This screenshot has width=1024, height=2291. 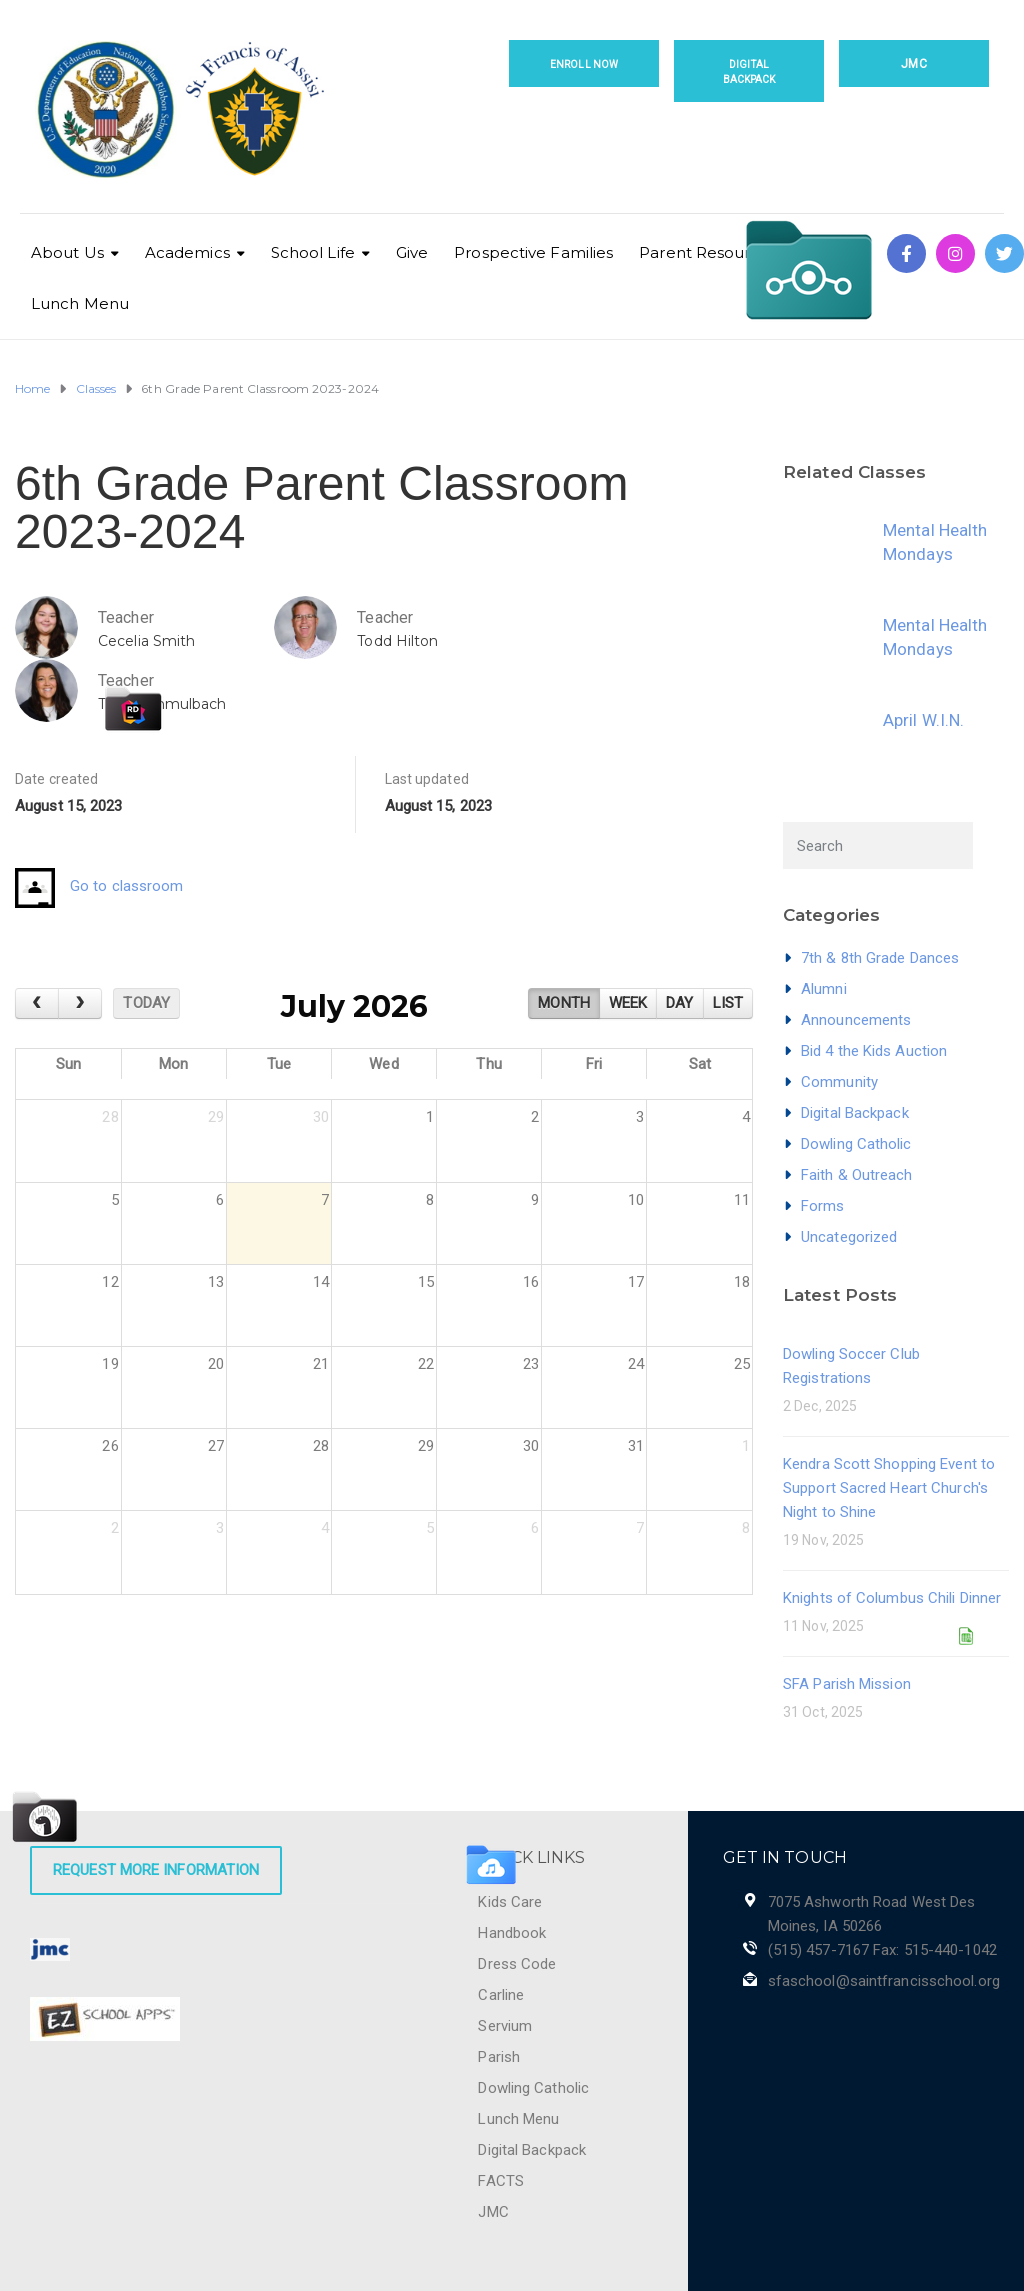 What do you see at coordinates (491, 1866) in the screenshot?
I see `open folder containing downloaded youtube audio files` at bounding box center [491, 1866].